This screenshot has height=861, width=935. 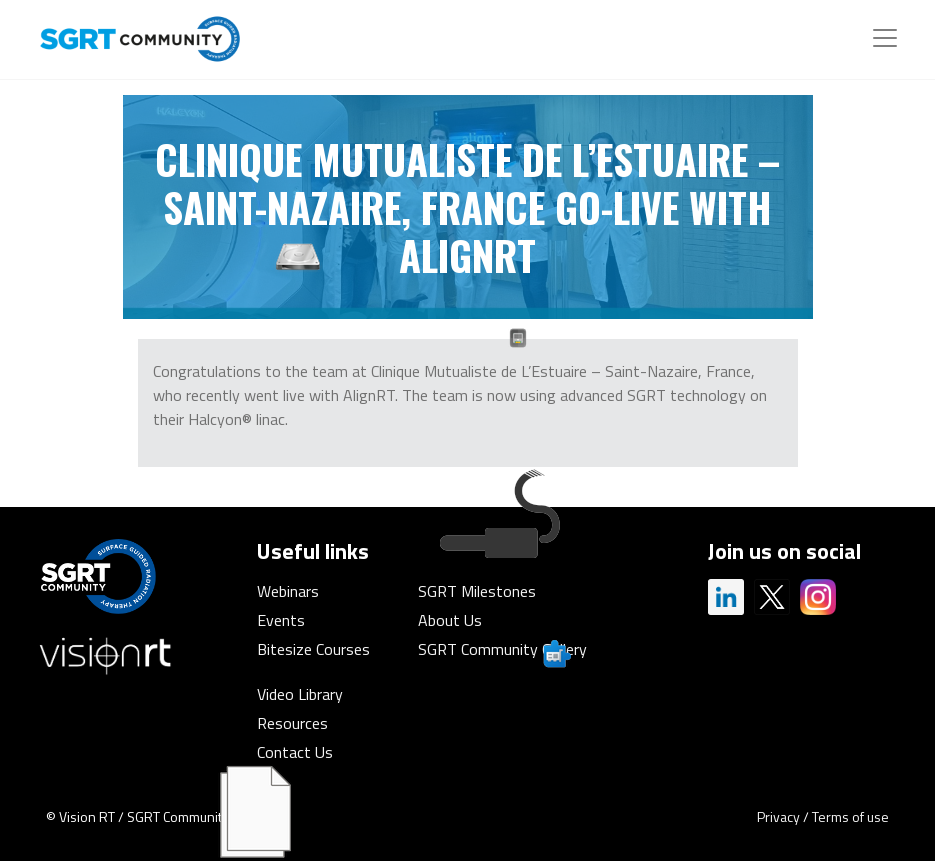 I want to click on open compatibility settings for apps, so click(x=556, y=654).